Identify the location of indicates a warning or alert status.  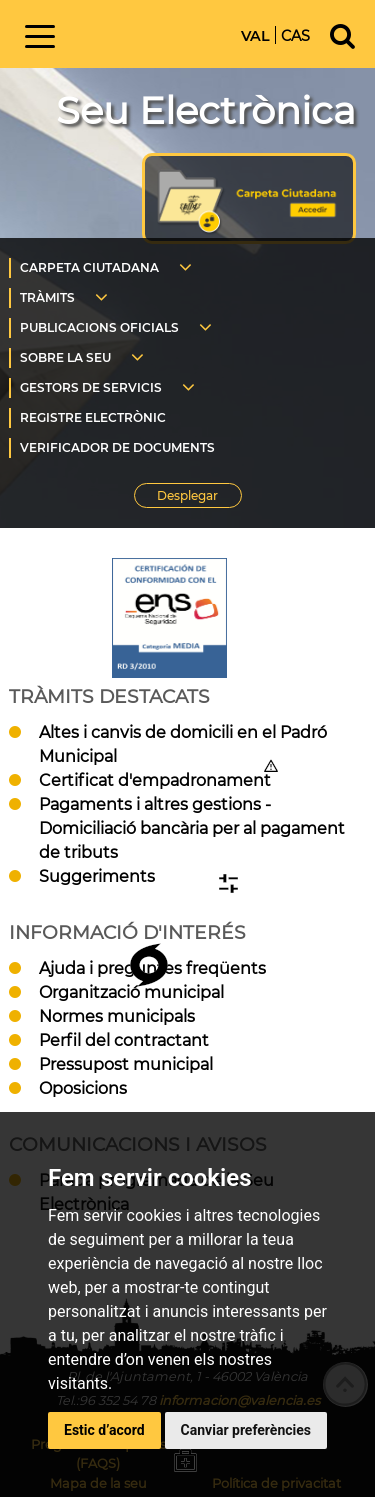
(271, 766).